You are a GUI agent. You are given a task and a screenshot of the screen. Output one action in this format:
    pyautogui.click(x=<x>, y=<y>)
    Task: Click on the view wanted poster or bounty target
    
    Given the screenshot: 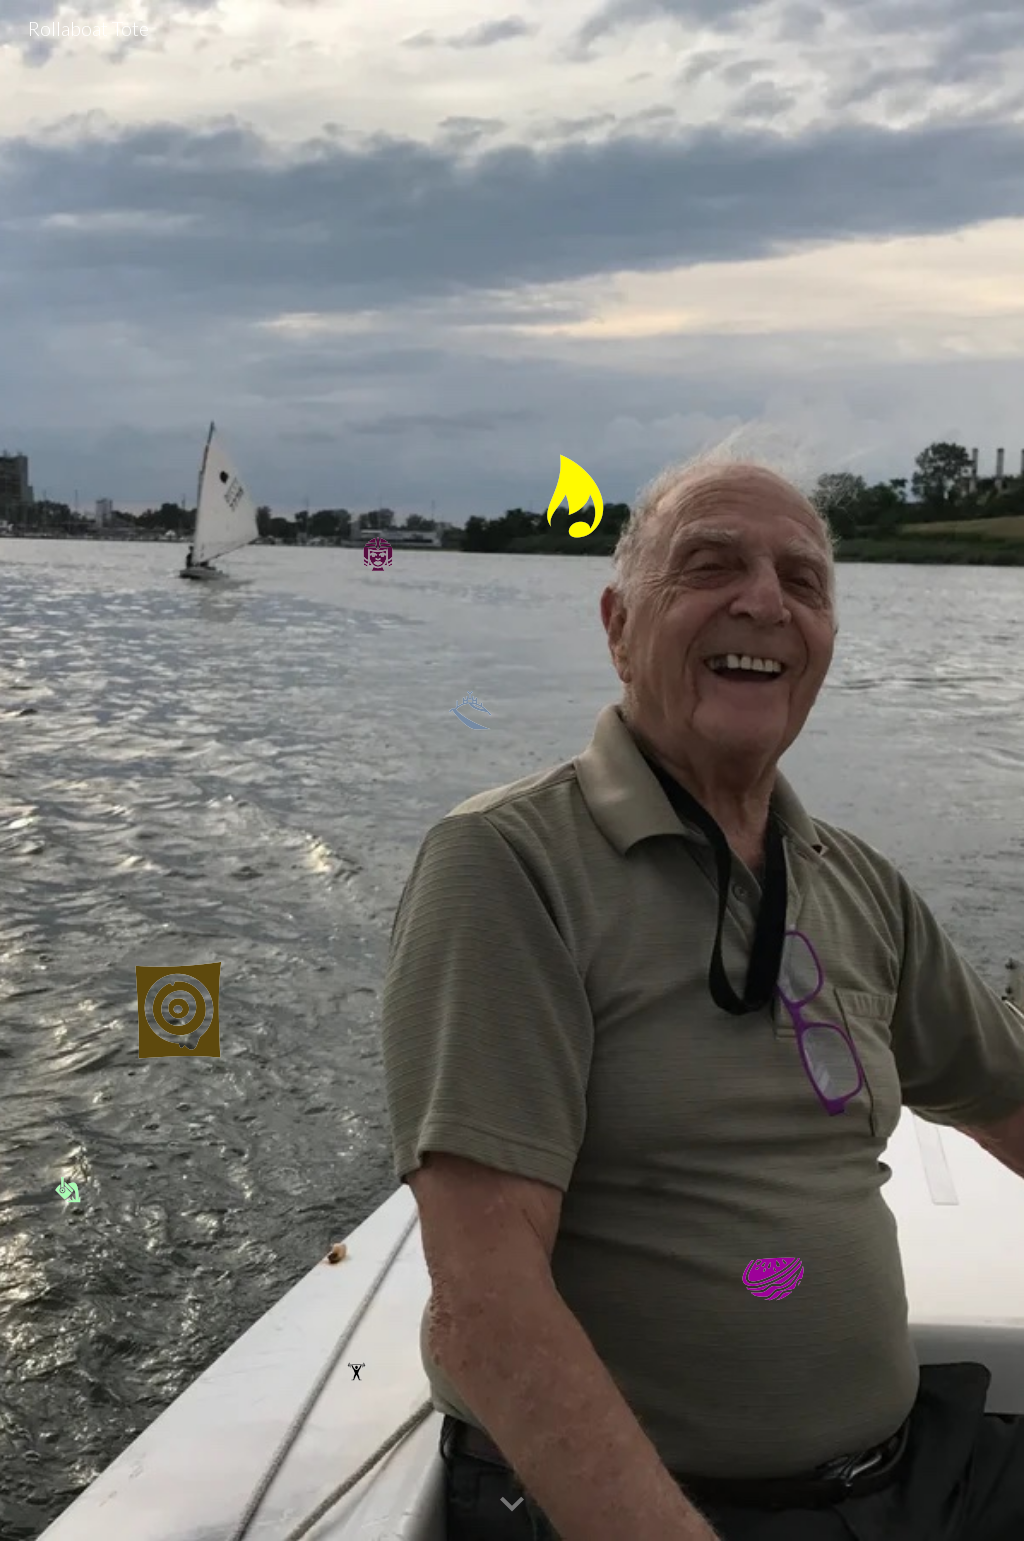 What is the action you would take?
    pyautogui.click(x=179, y=1010)
    